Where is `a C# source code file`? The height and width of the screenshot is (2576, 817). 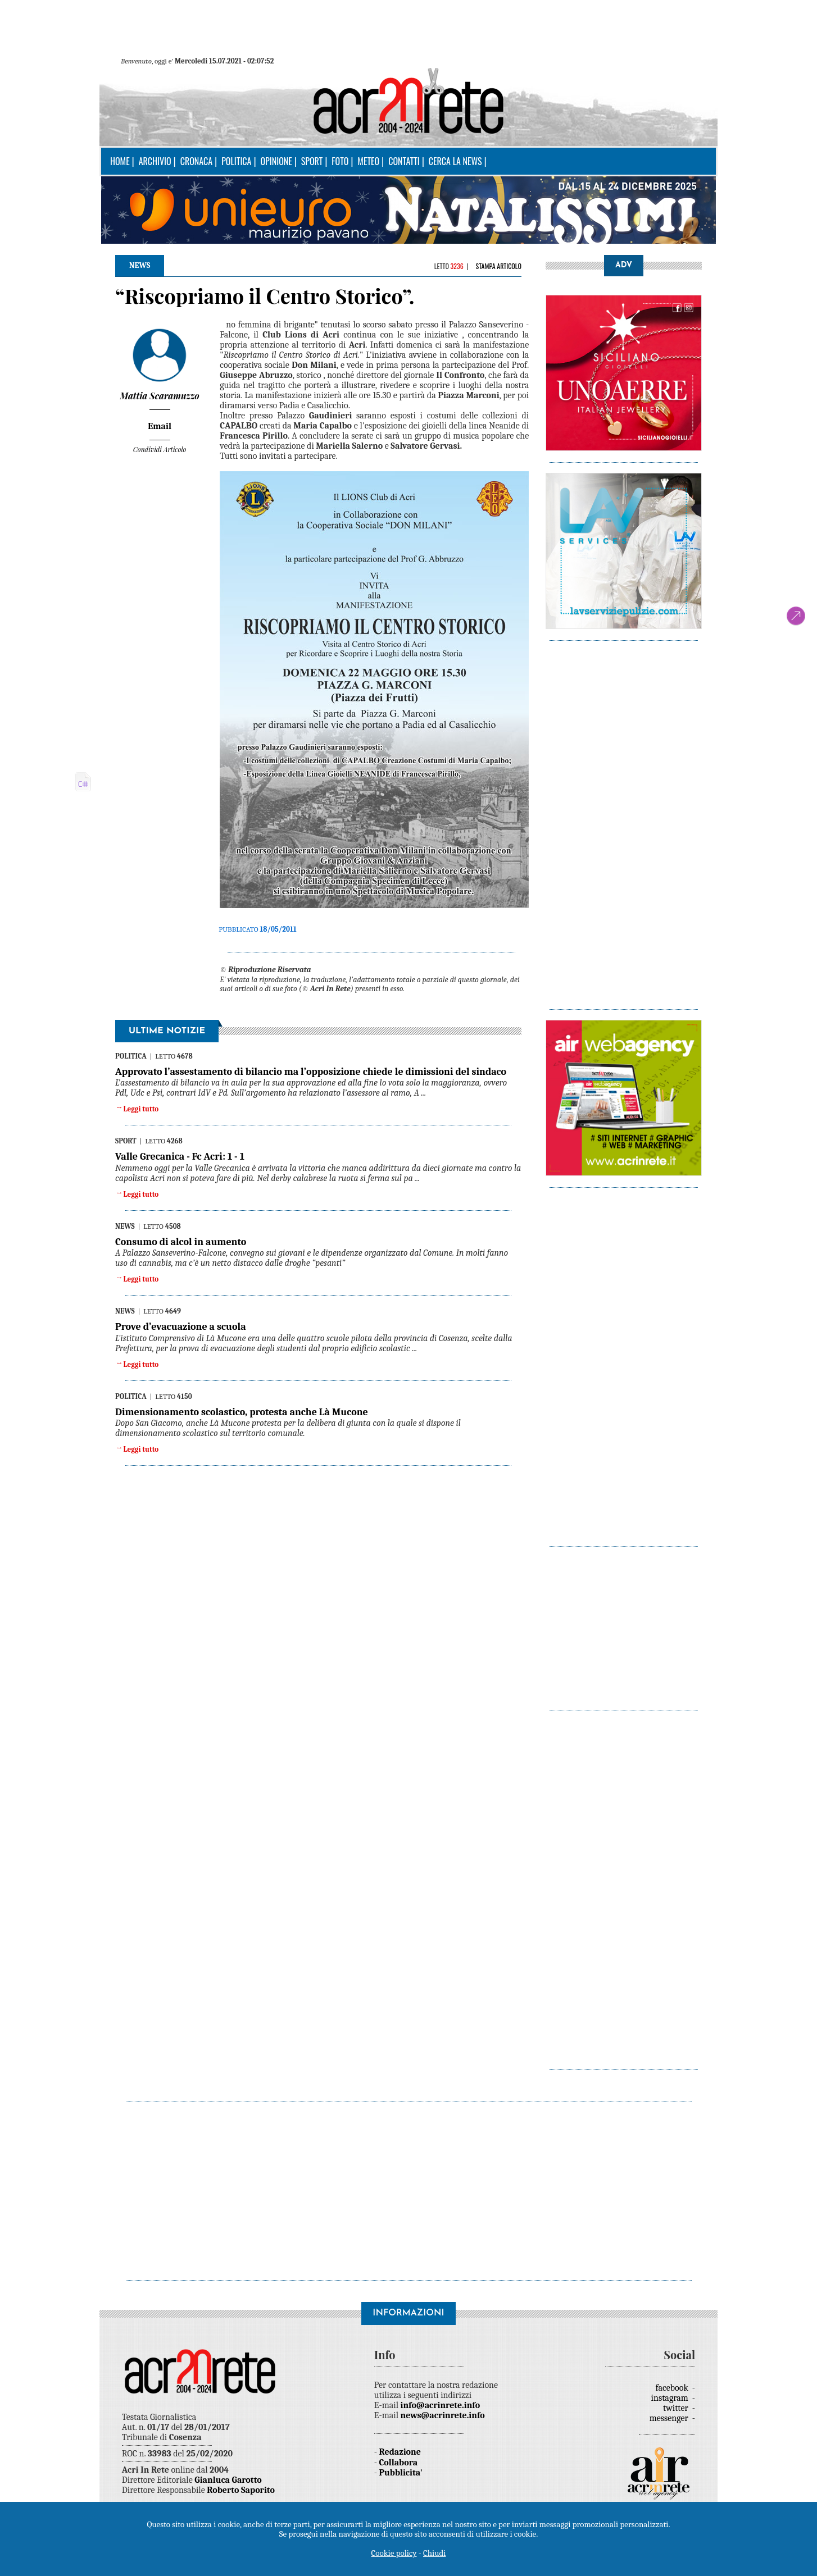
a C# source code file is located at coordinates (83, 782).